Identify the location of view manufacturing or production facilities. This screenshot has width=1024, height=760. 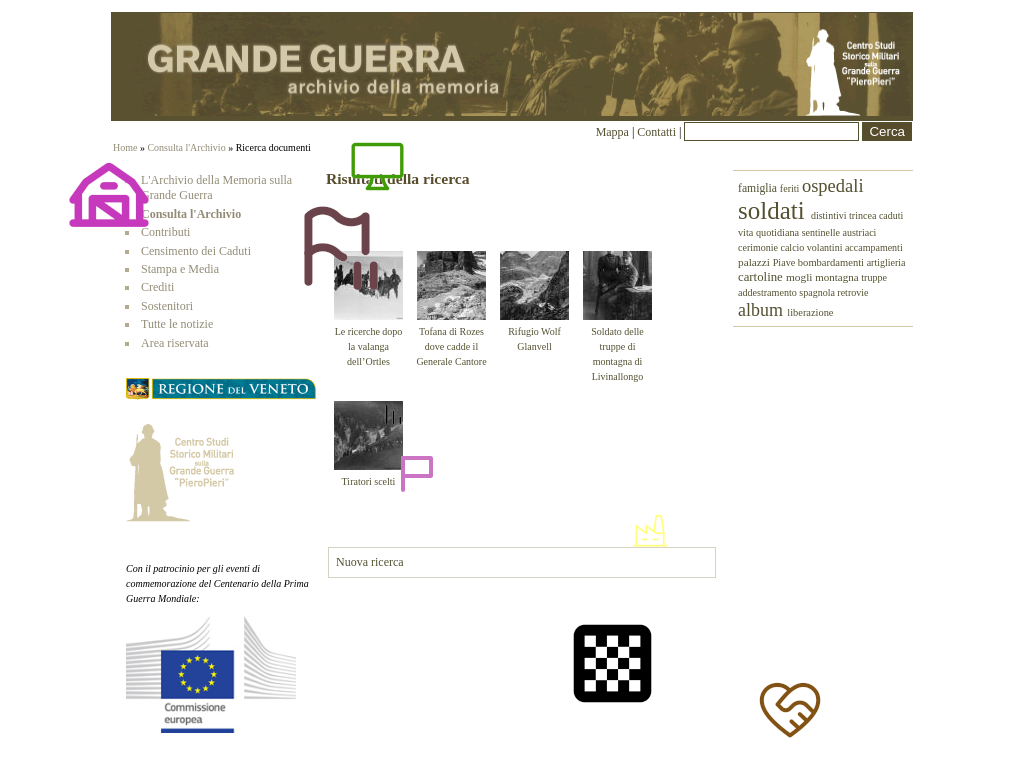
(650, 532).